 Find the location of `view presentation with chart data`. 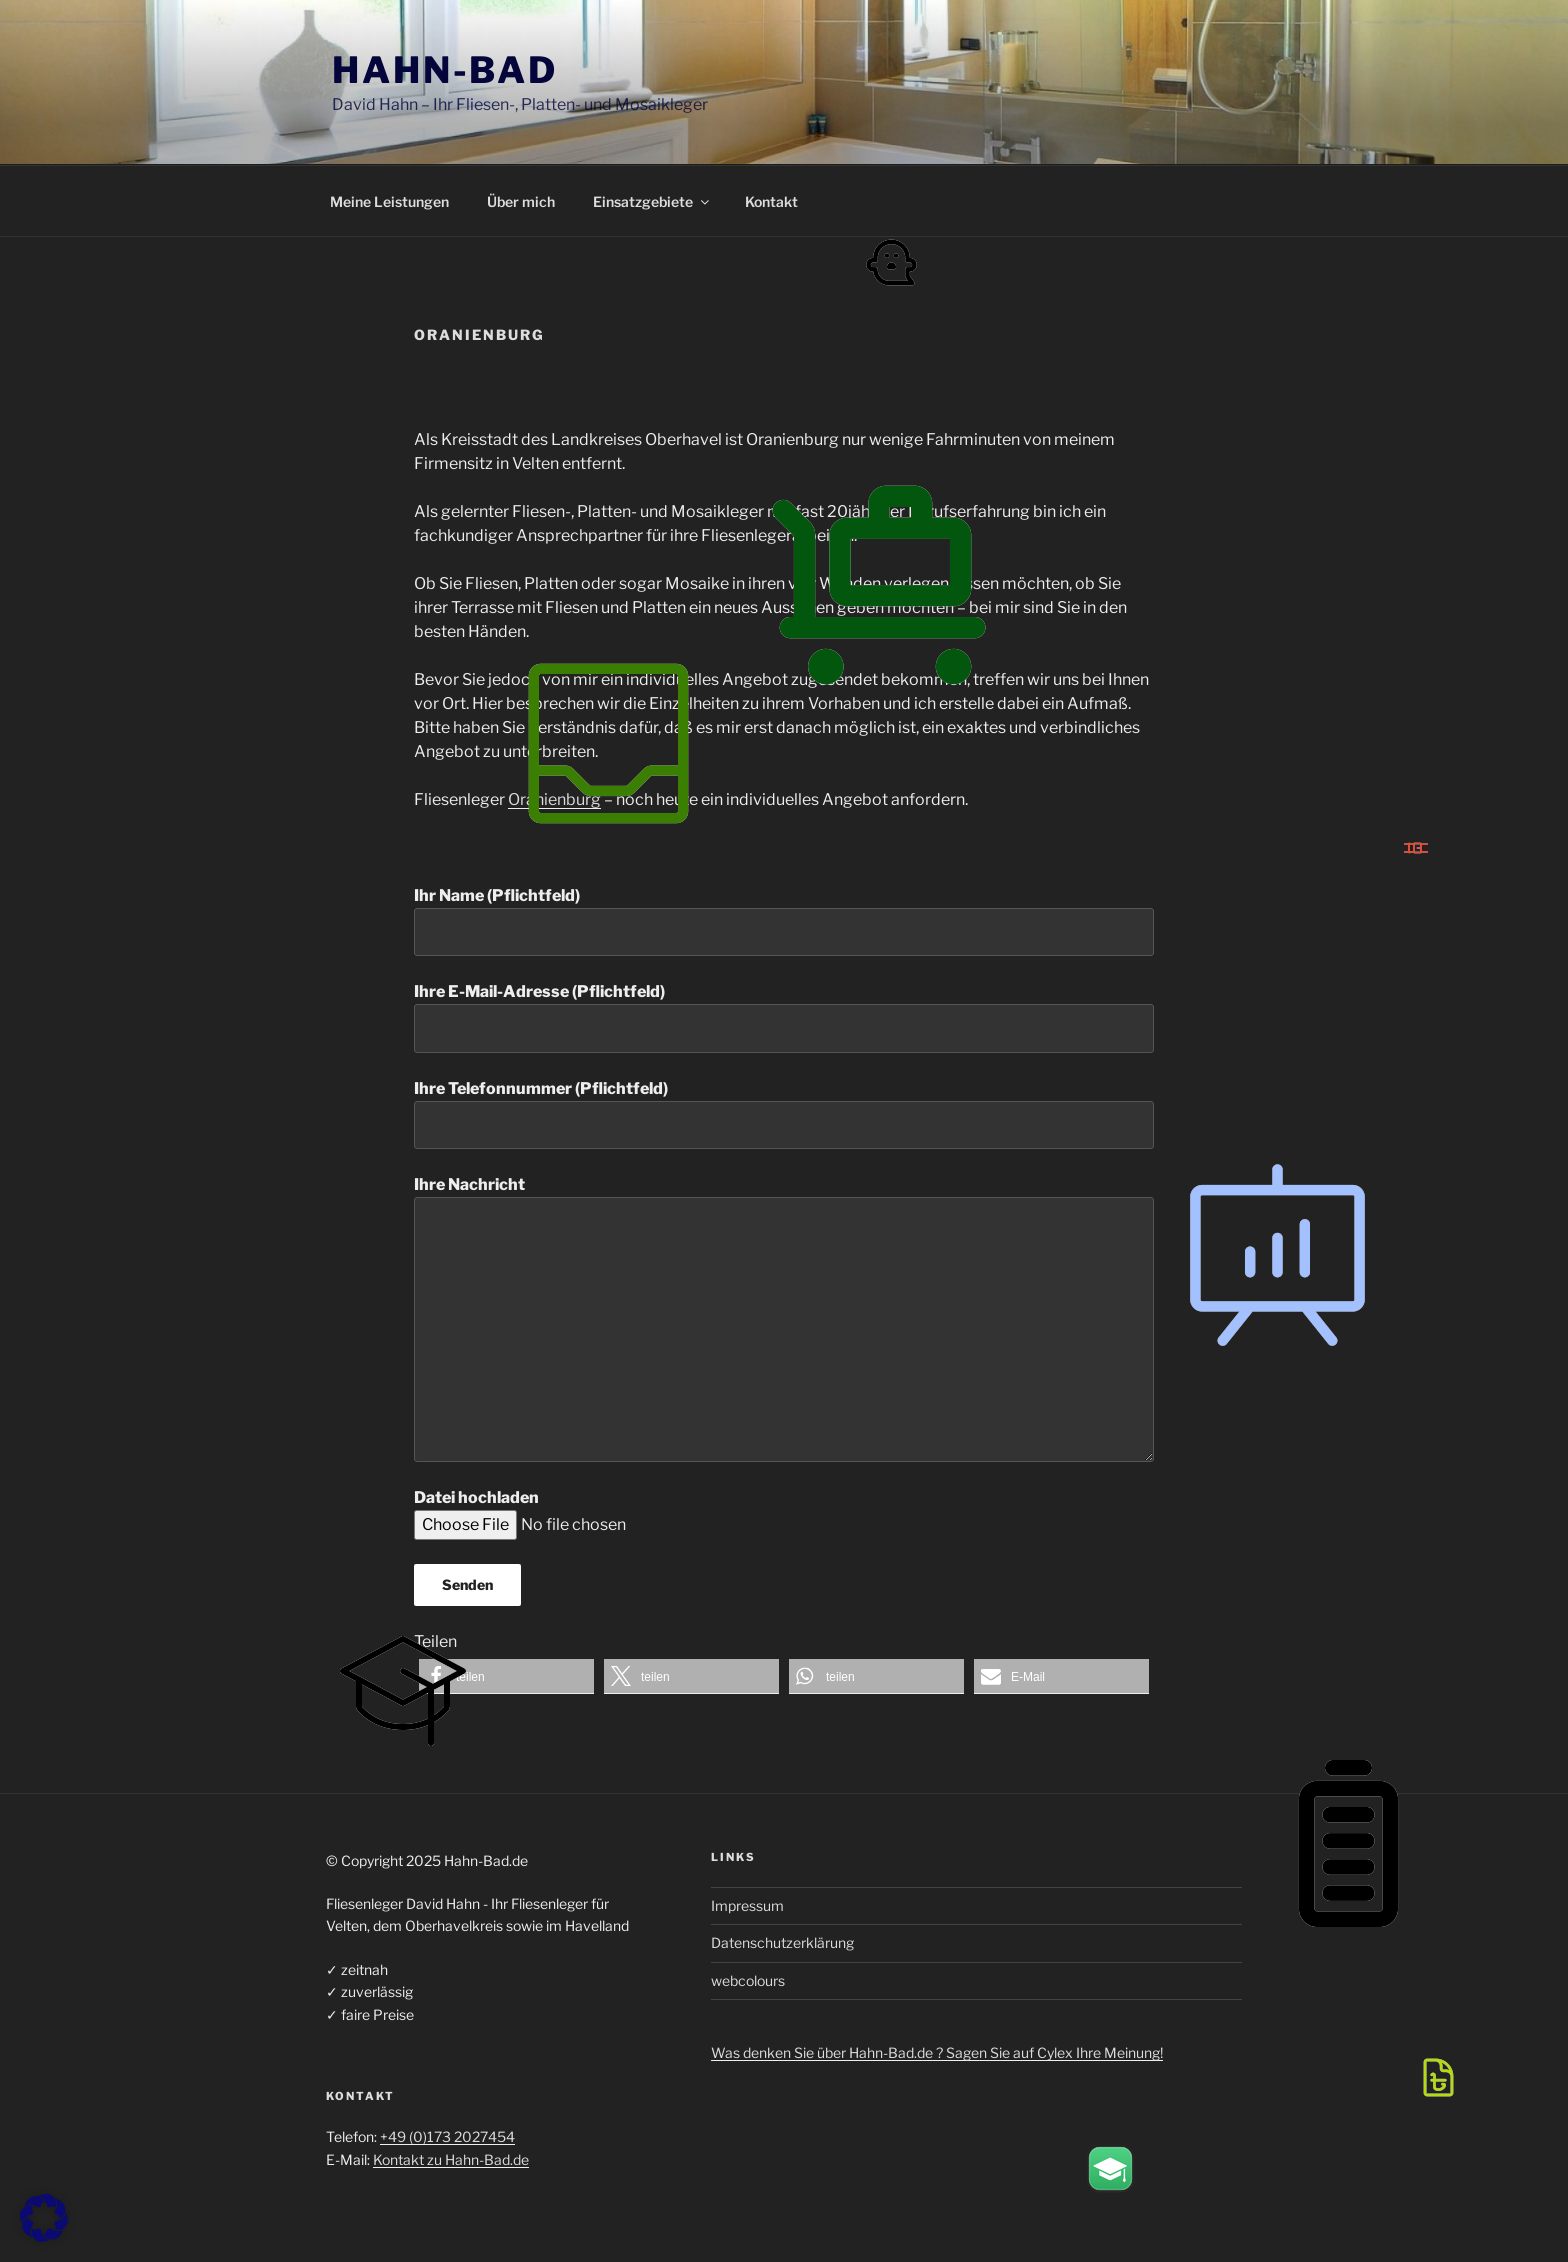

view presentation with chart data is located at coordinates (1277, 1258).